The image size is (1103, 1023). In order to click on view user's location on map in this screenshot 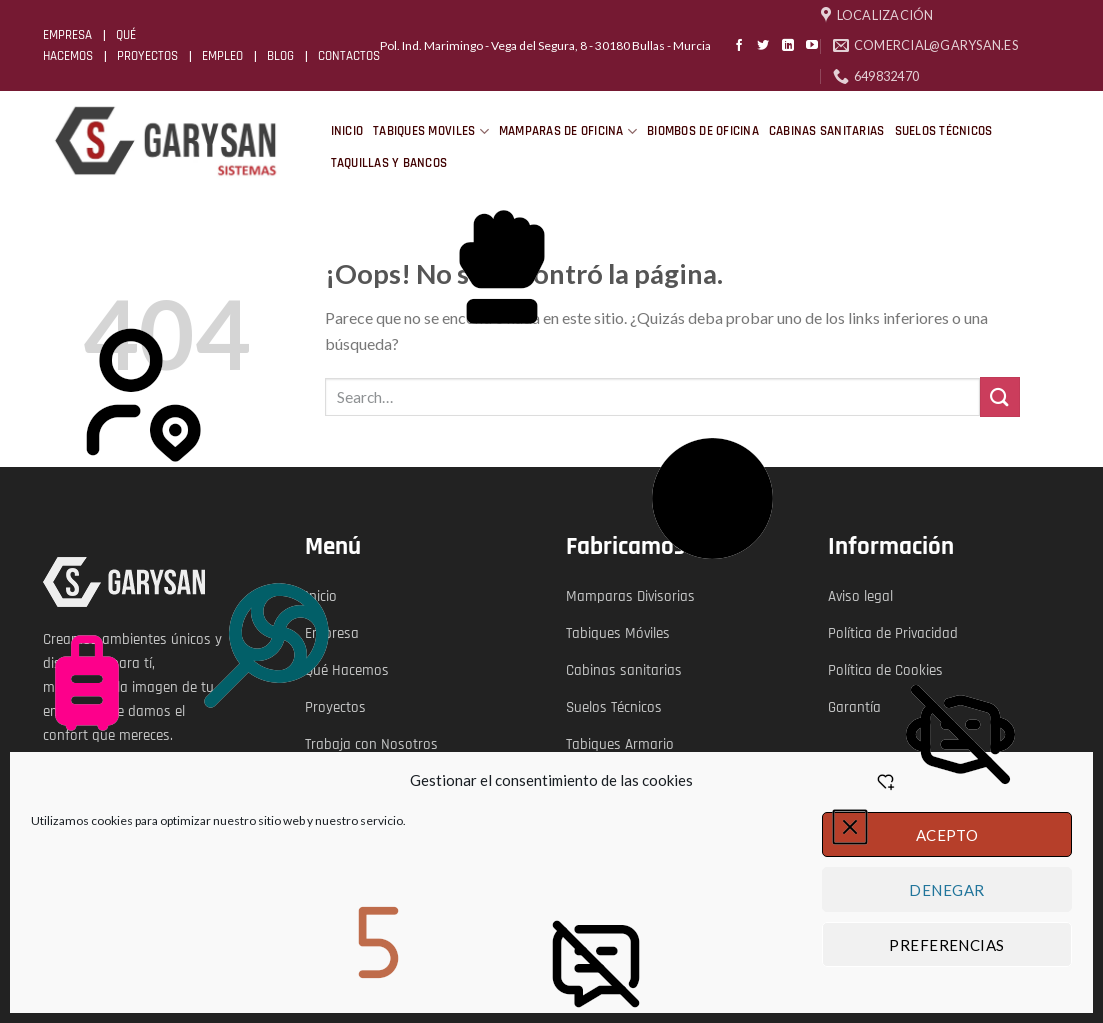, I will do `click(131, 392)`.